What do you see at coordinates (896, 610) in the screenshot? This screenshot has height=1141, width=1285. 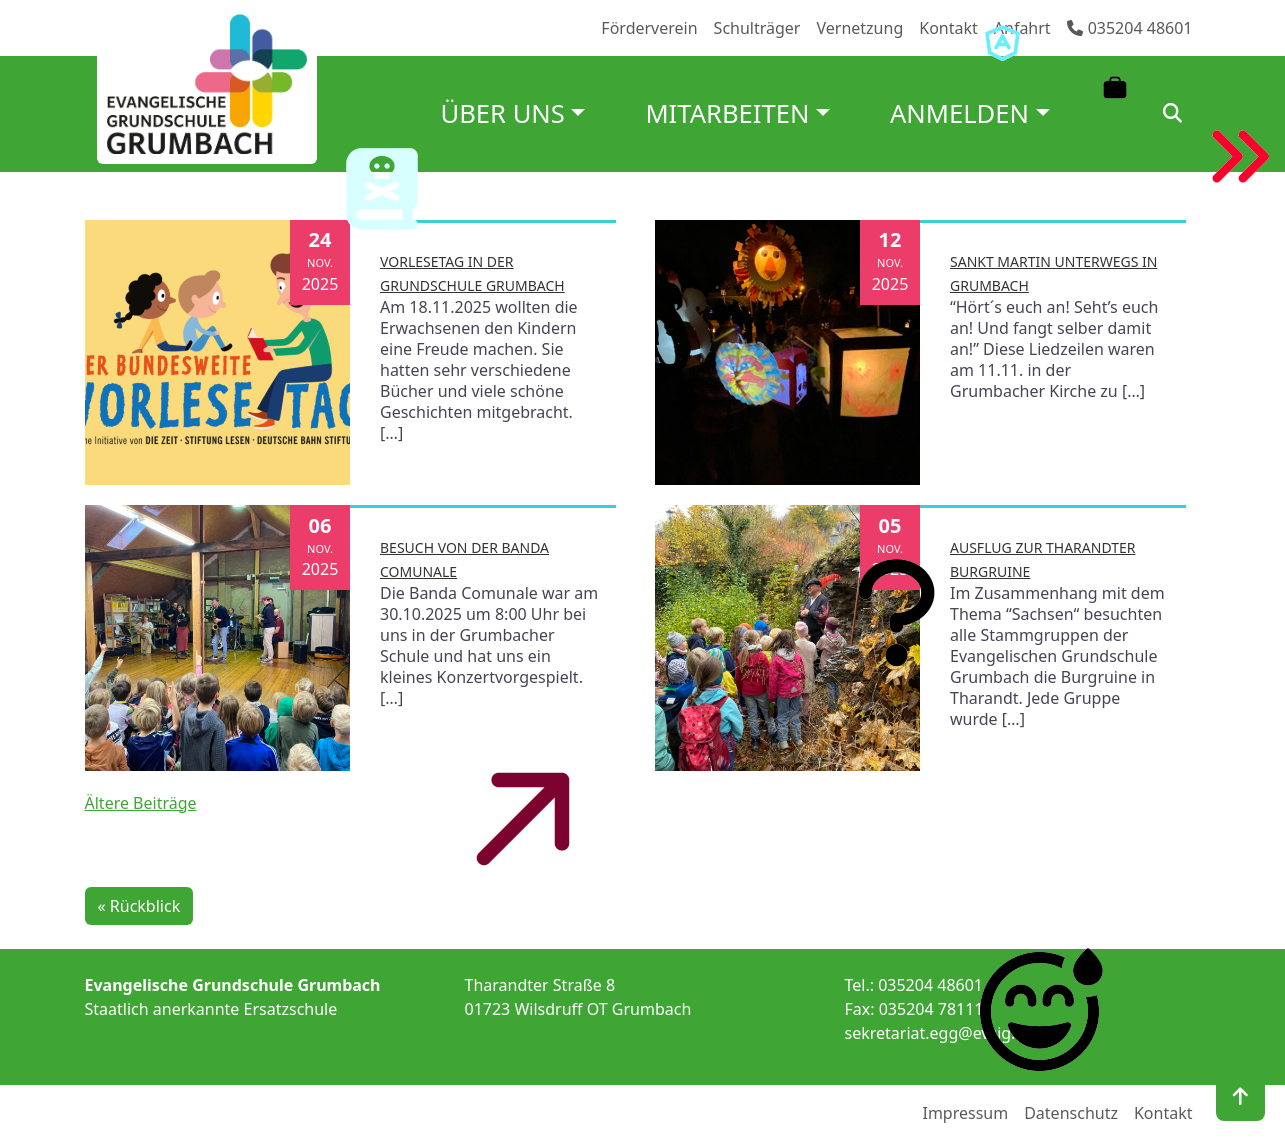 I see `access help or support` at bounding box center [896, 610].